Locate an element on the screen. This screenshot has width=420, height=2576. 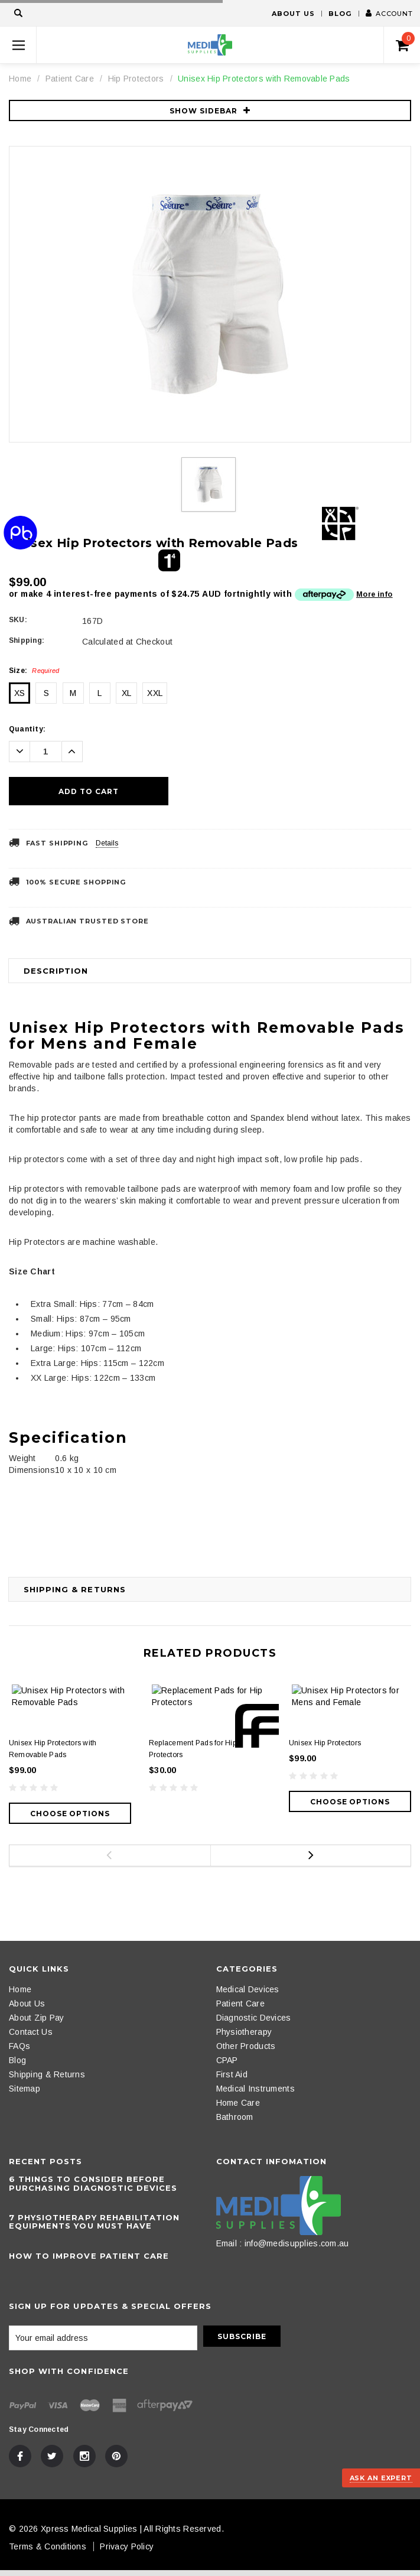
prepbytes logo is located at coordinates (20, 532).